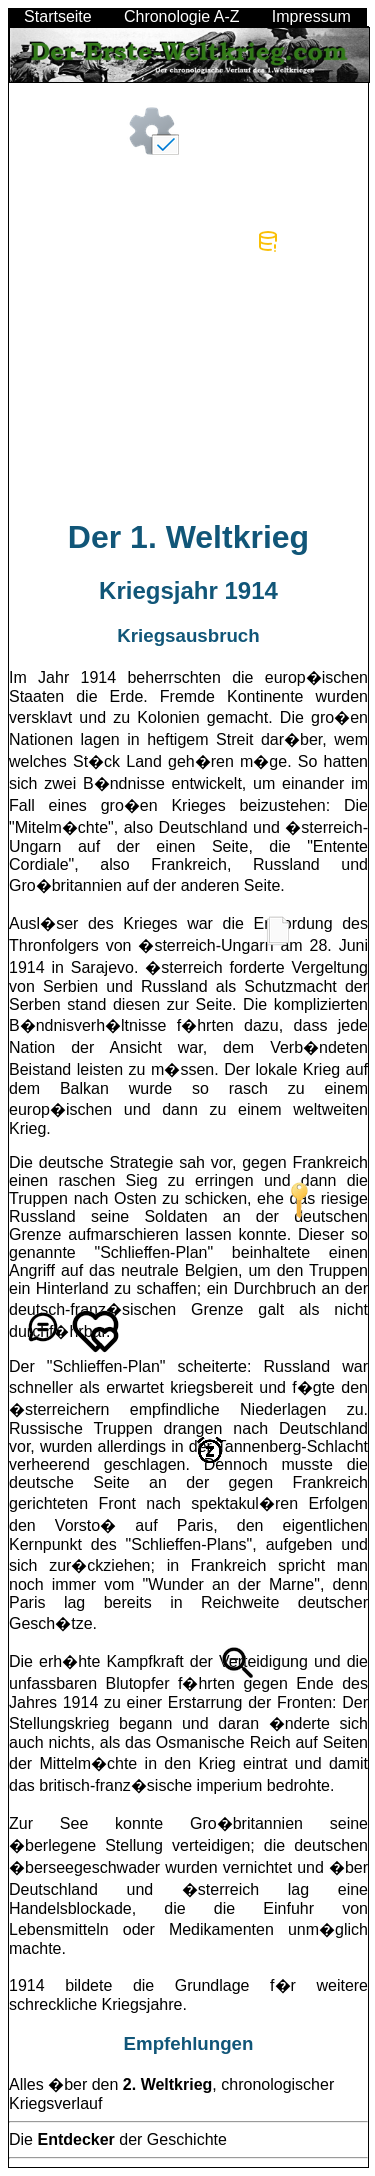 This screenshot has height=2176, width=375. Describe the element at coordinates (299, 1200) in the screenshot. I see `access security or password settings` at that location.